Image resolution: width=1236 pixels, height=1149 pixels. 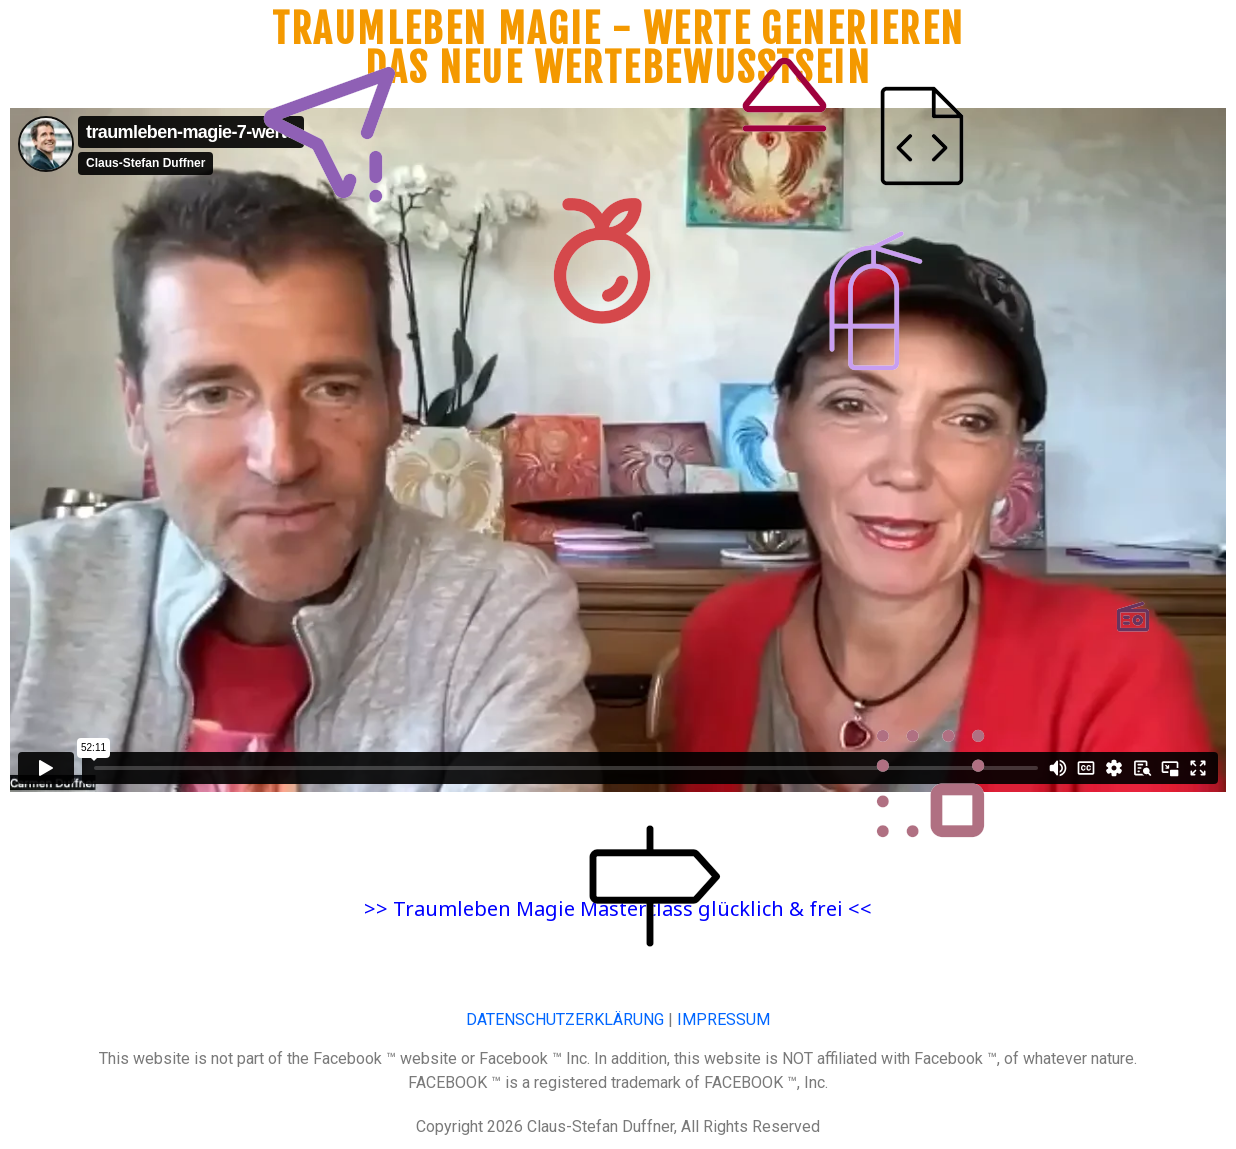 What do you see at coordinates (330, 131) in the screenshot?
I see `location alert or warning` at bounding box center [330, 131].